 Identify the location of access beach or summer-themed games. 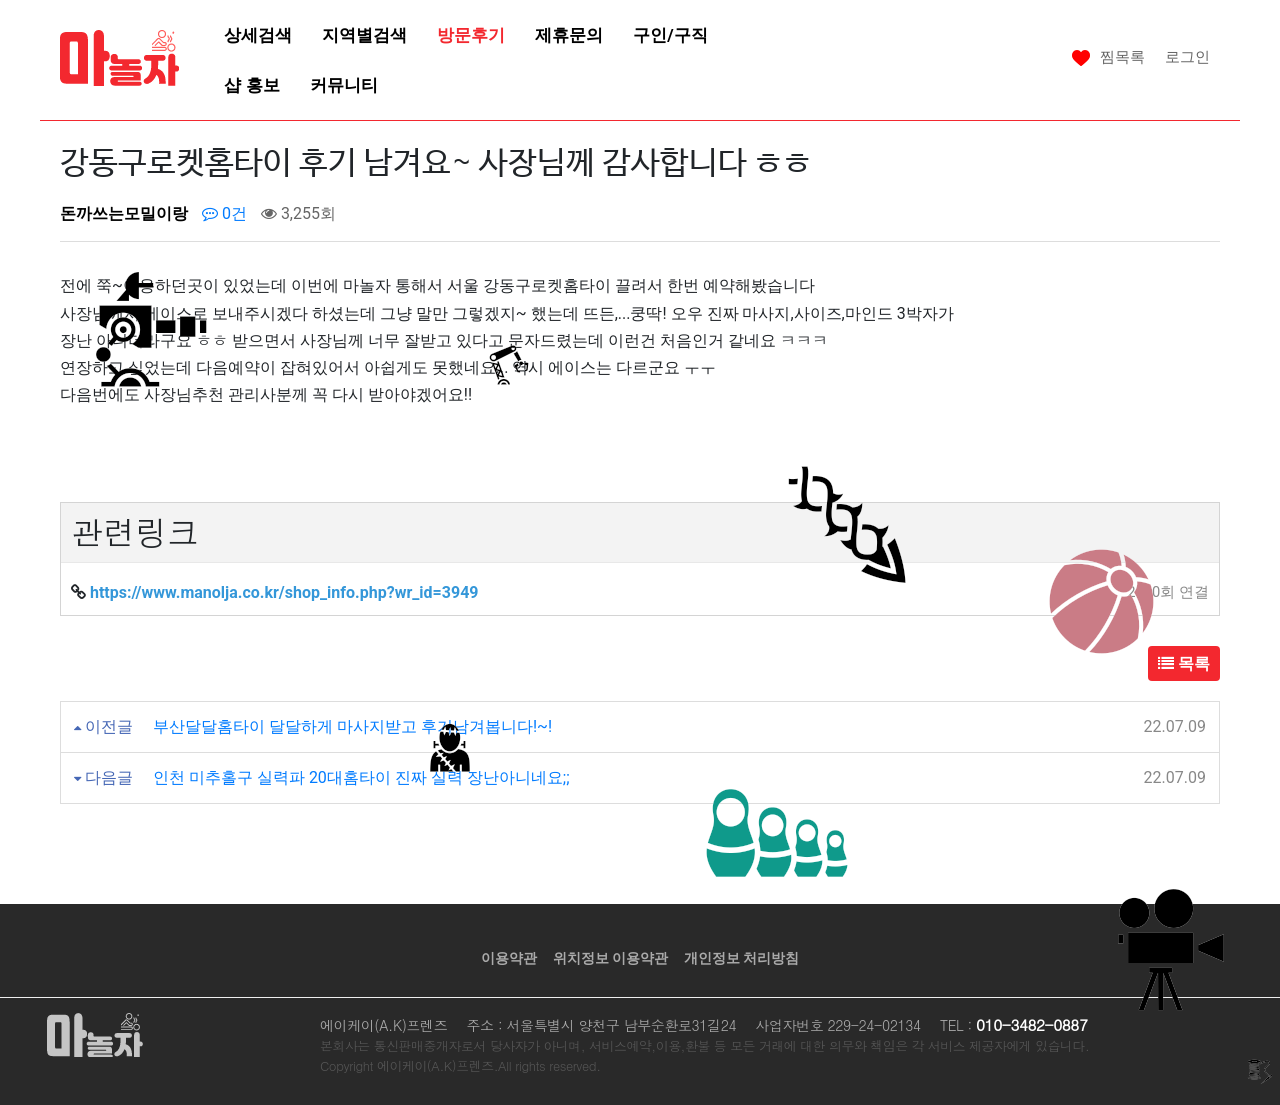
(1101, 601).